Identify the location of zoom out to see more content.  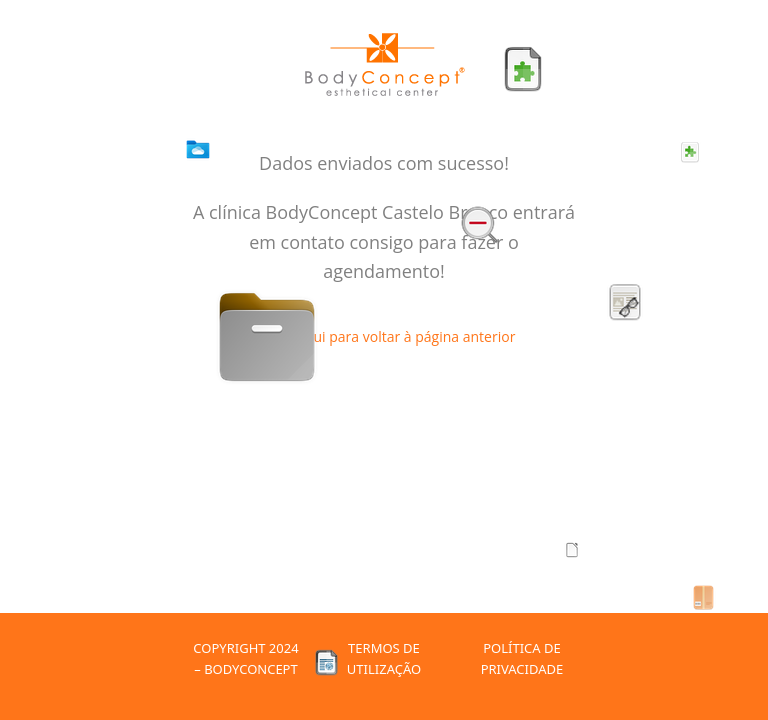
(480, 225).